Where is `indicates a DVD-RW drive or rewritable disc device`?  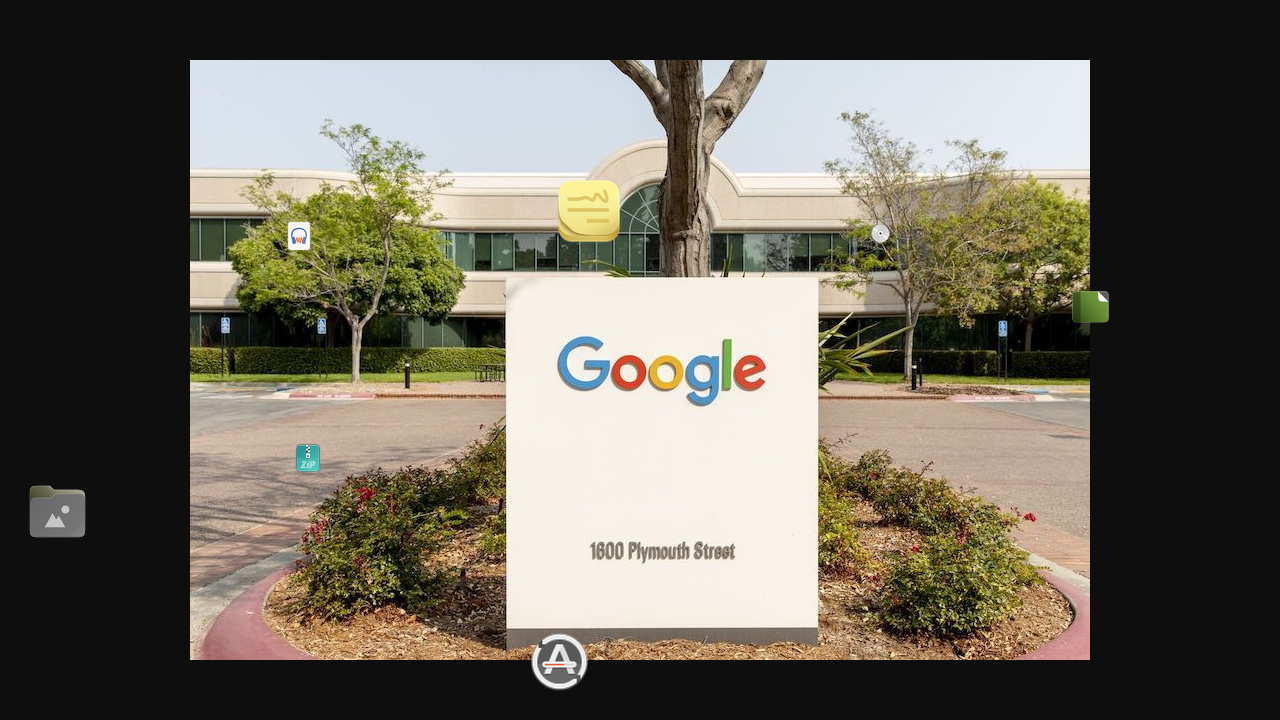
indicates a DVD-RW drive or rewritable disc device is located at coordinates (880, 233).